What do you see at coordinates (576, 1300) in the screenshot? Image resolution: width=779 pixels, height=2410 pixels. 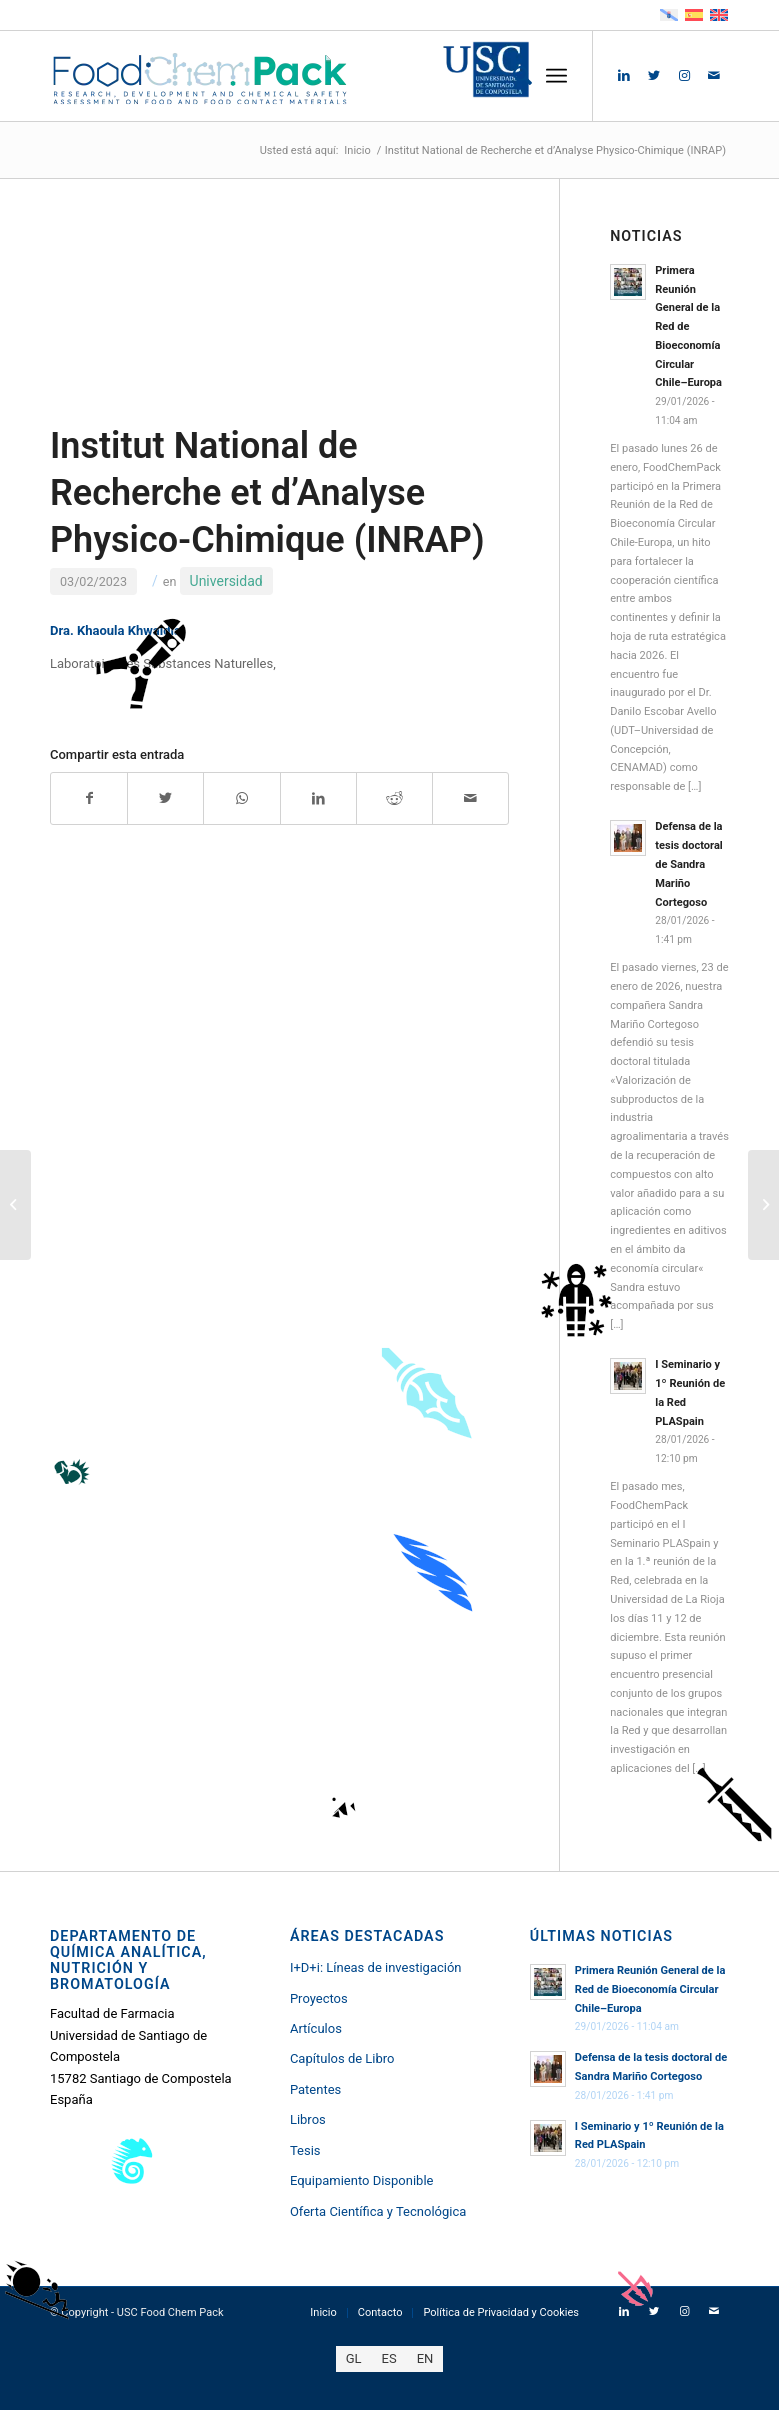 I see `indicates severe winter weather conditions` at bounding box center [576, 1300].